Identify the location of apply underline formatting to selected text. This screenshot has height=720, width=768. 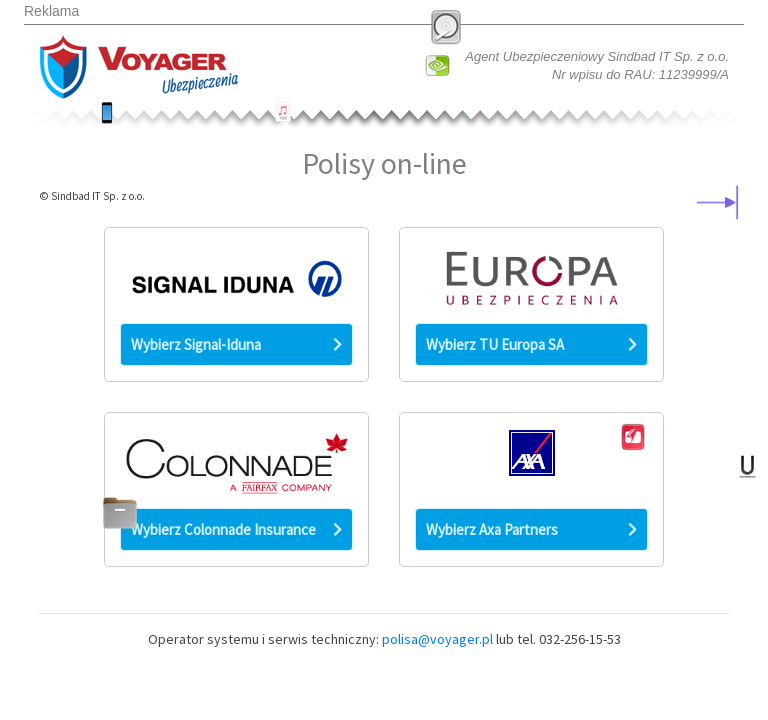
(747, 466).